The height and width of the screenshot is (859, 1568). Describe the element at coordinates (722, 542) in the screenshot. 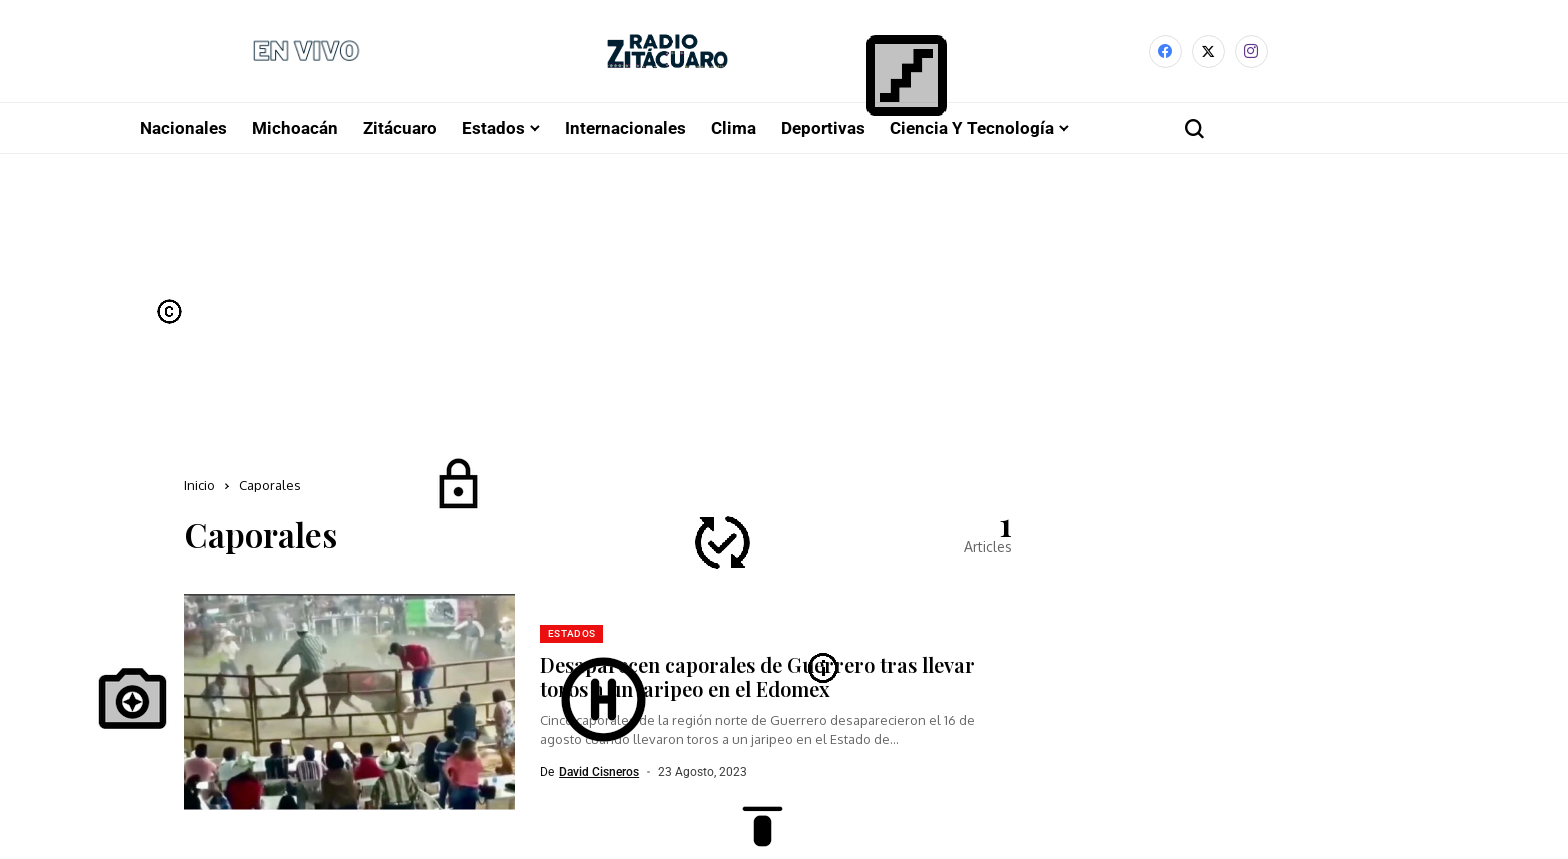

I see `sync or publish changes` at that location.